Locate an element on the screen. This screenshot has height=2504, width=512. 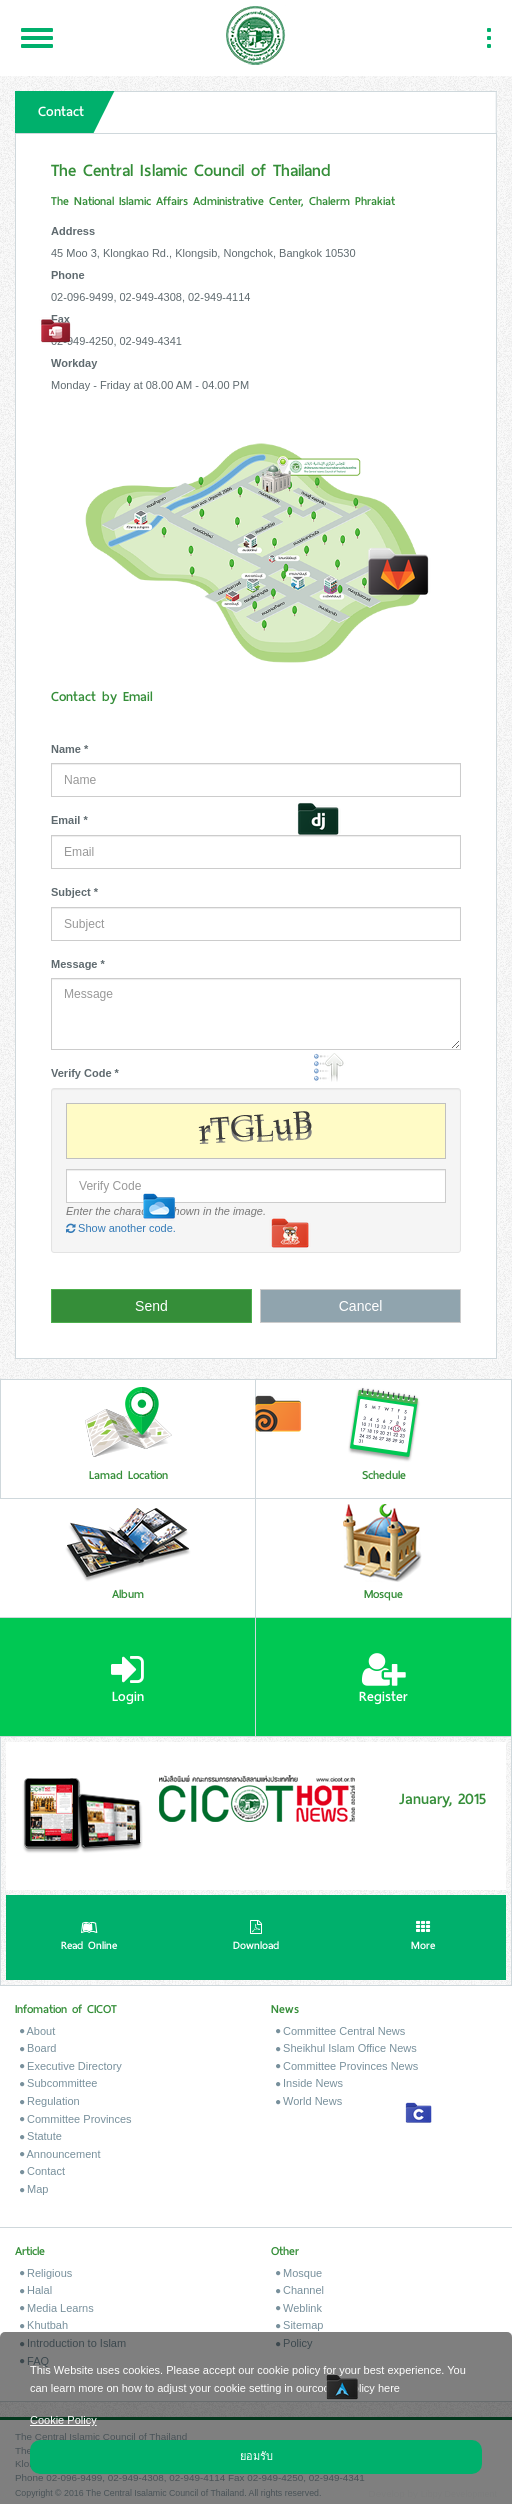
sort items in descending order is located at coordinates (330, 1068).